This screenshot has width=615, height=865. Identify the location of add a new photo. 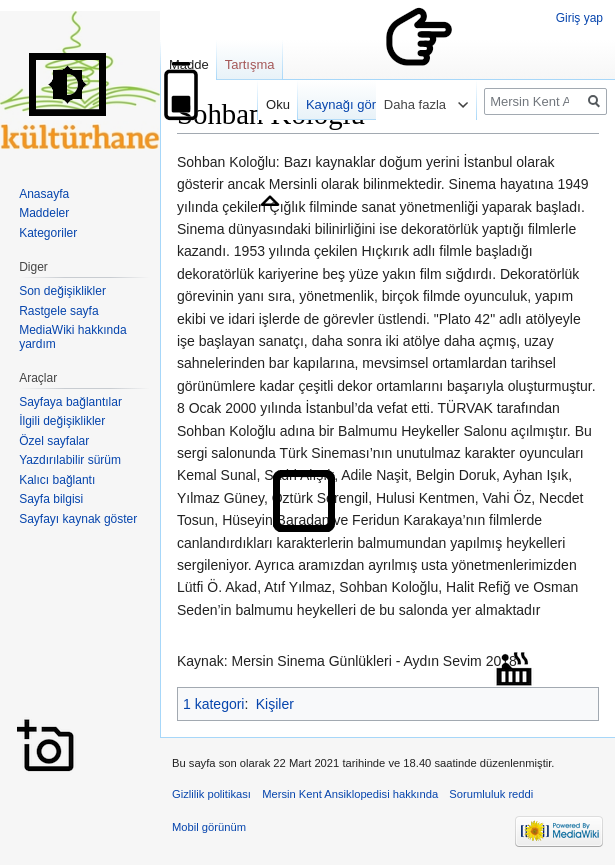
(46, 746).